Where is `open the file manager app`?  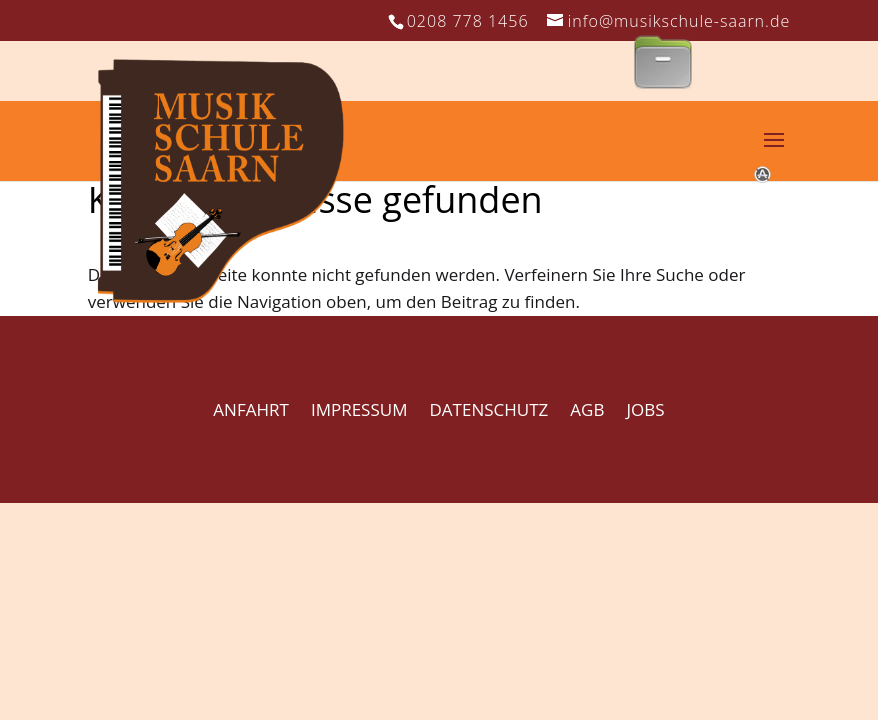 open the file manager app is located at coordinates (663, 62).